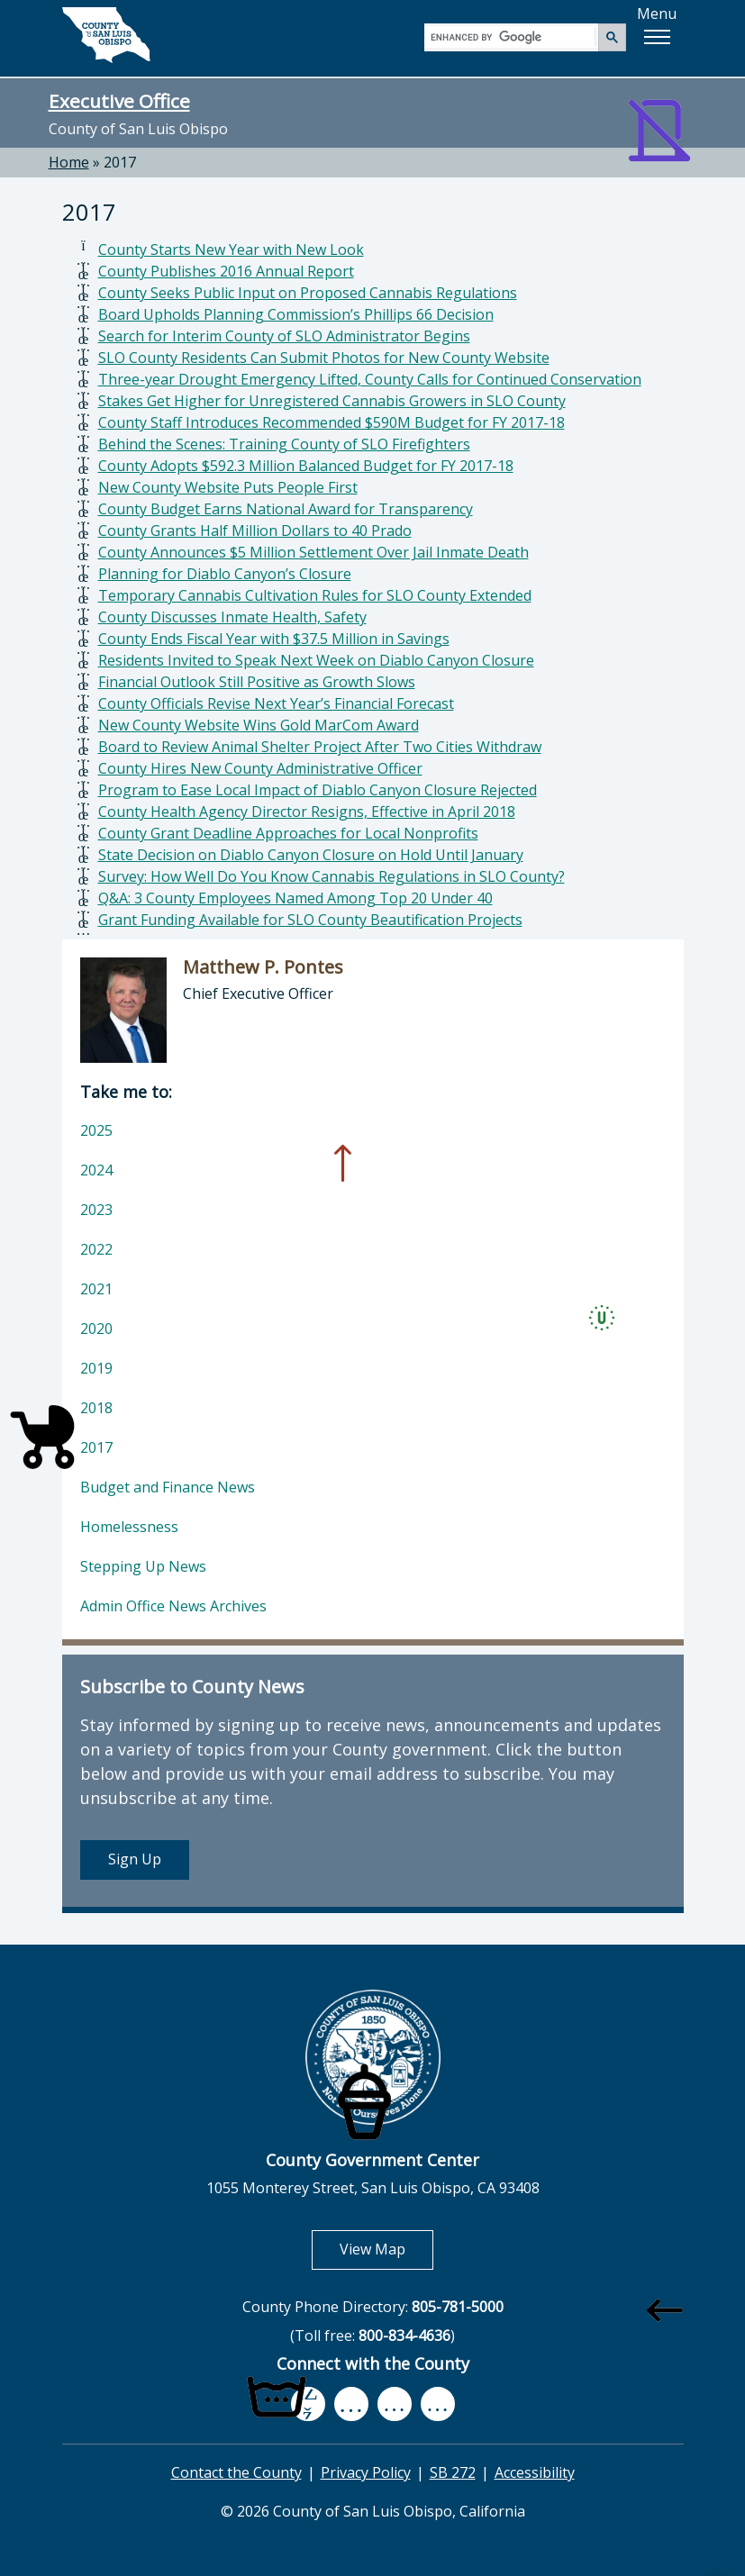 This screenshot has width=745, height=2576. Describe the element at coordinates (277, 2397) in the screenshot. I see `wash at medium temperature setting` at that location.